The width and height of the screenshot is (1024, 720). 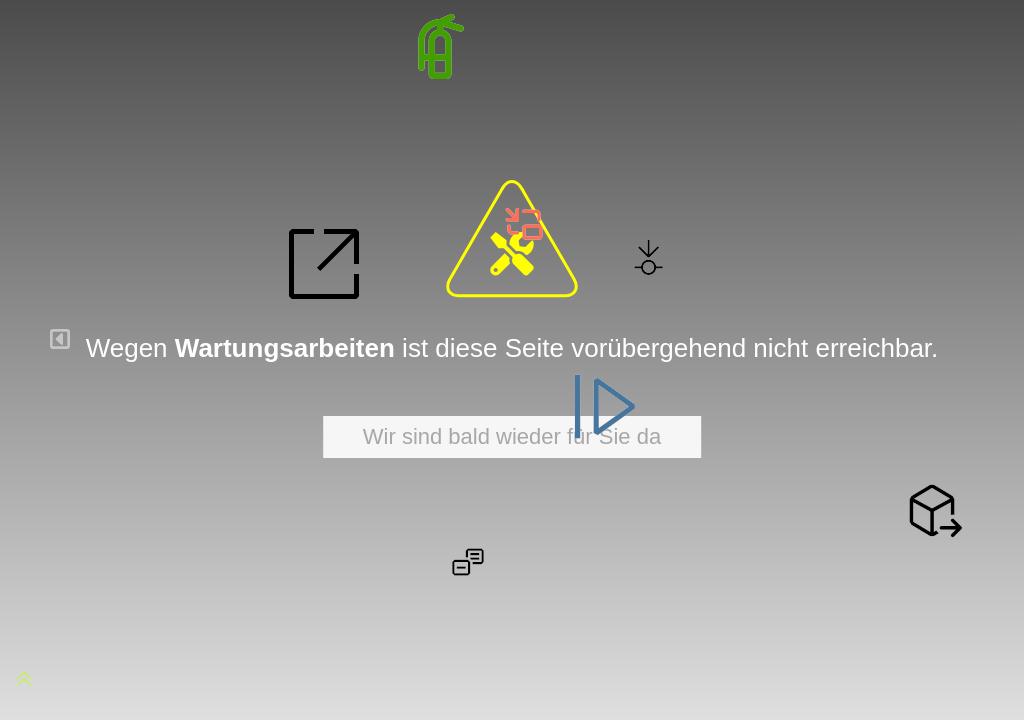 What do you see at coordinates (438, 47) in the screenshot?
I see `fire safety equipment indicator` at bounding box center [438, 47].